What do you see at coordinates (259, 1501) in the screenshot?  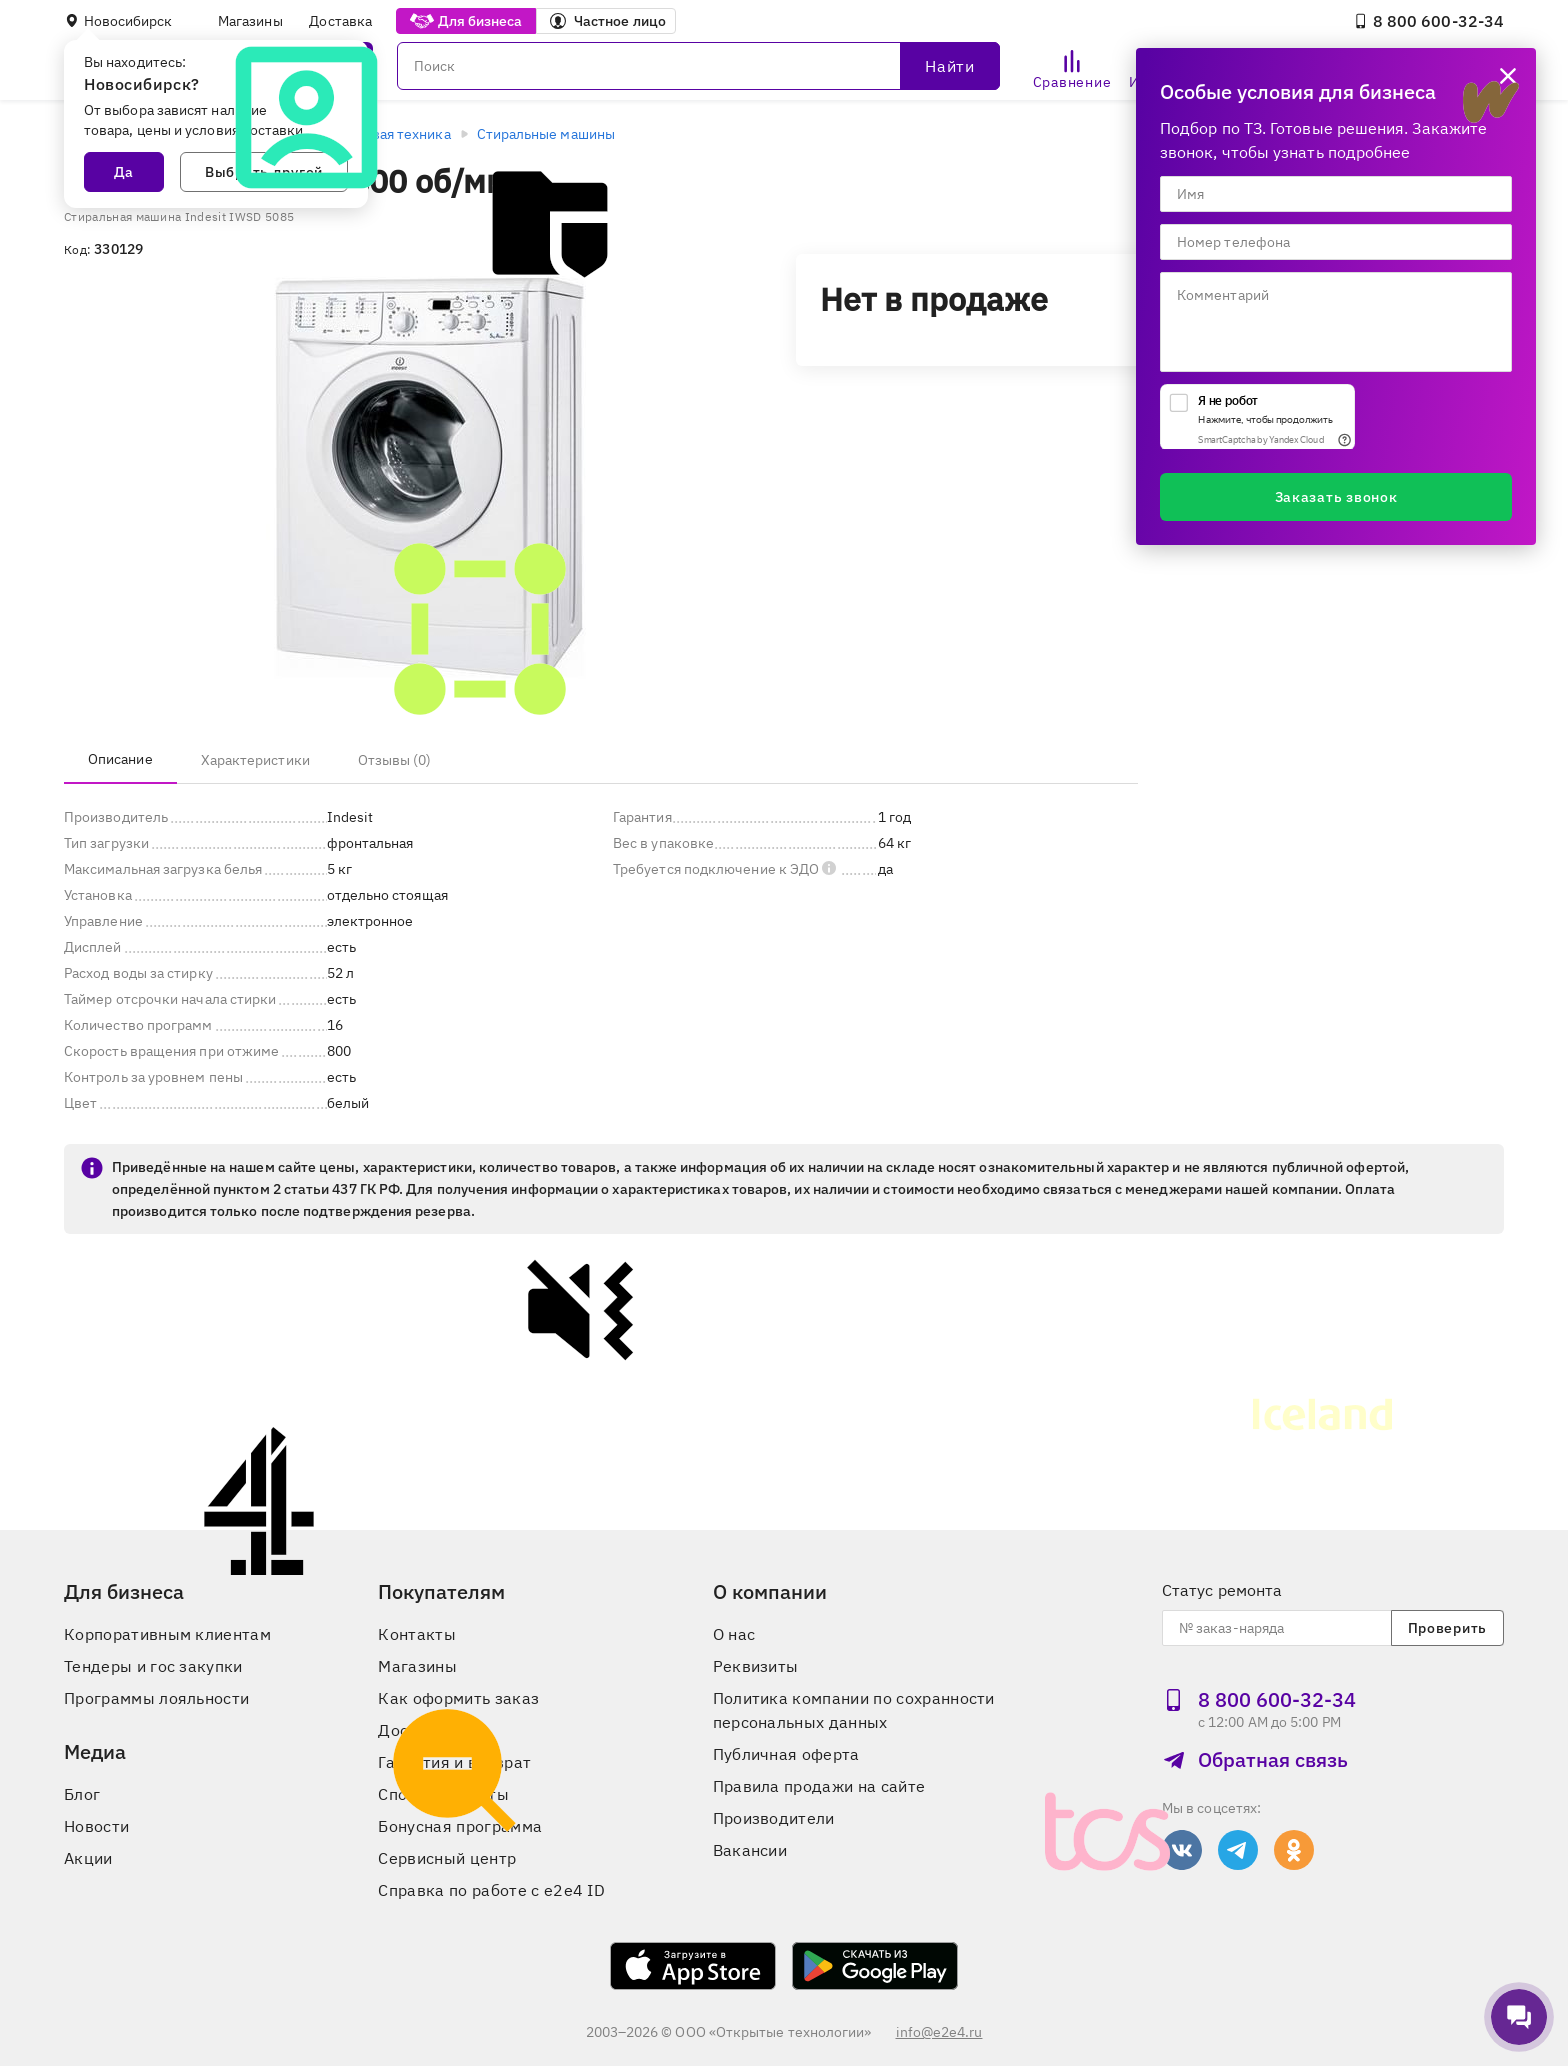 I see `Channel 4 logo` at bounding box center [259, 1501].